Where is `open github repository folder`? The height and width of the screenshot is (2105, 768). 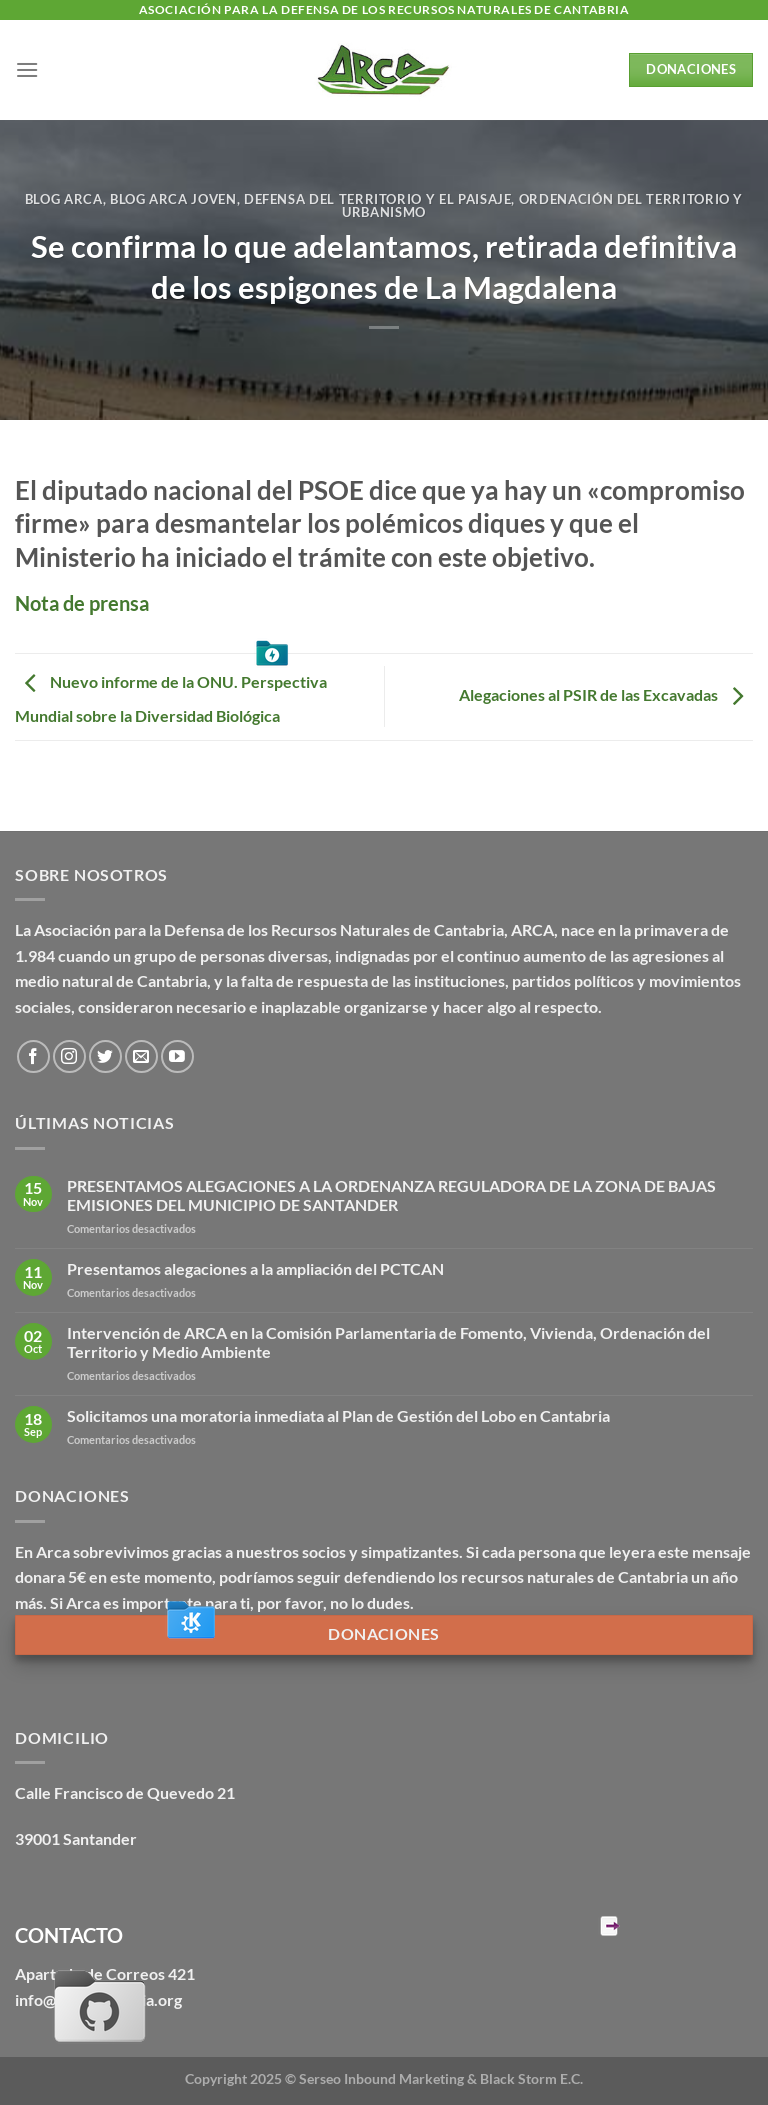
open github repository folder is located at coordinates (99, 2008).